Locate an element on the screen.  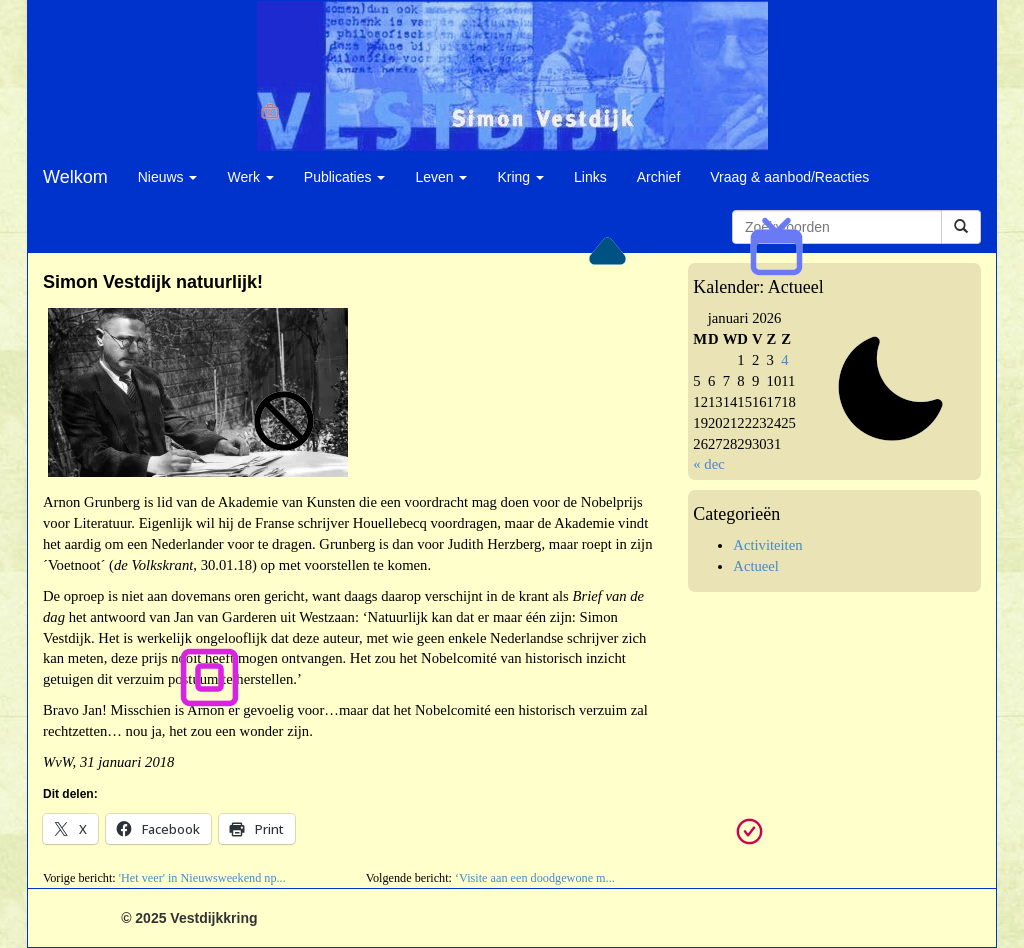
indicates a blocked or prohibited action is located at coordinates (284, 421).